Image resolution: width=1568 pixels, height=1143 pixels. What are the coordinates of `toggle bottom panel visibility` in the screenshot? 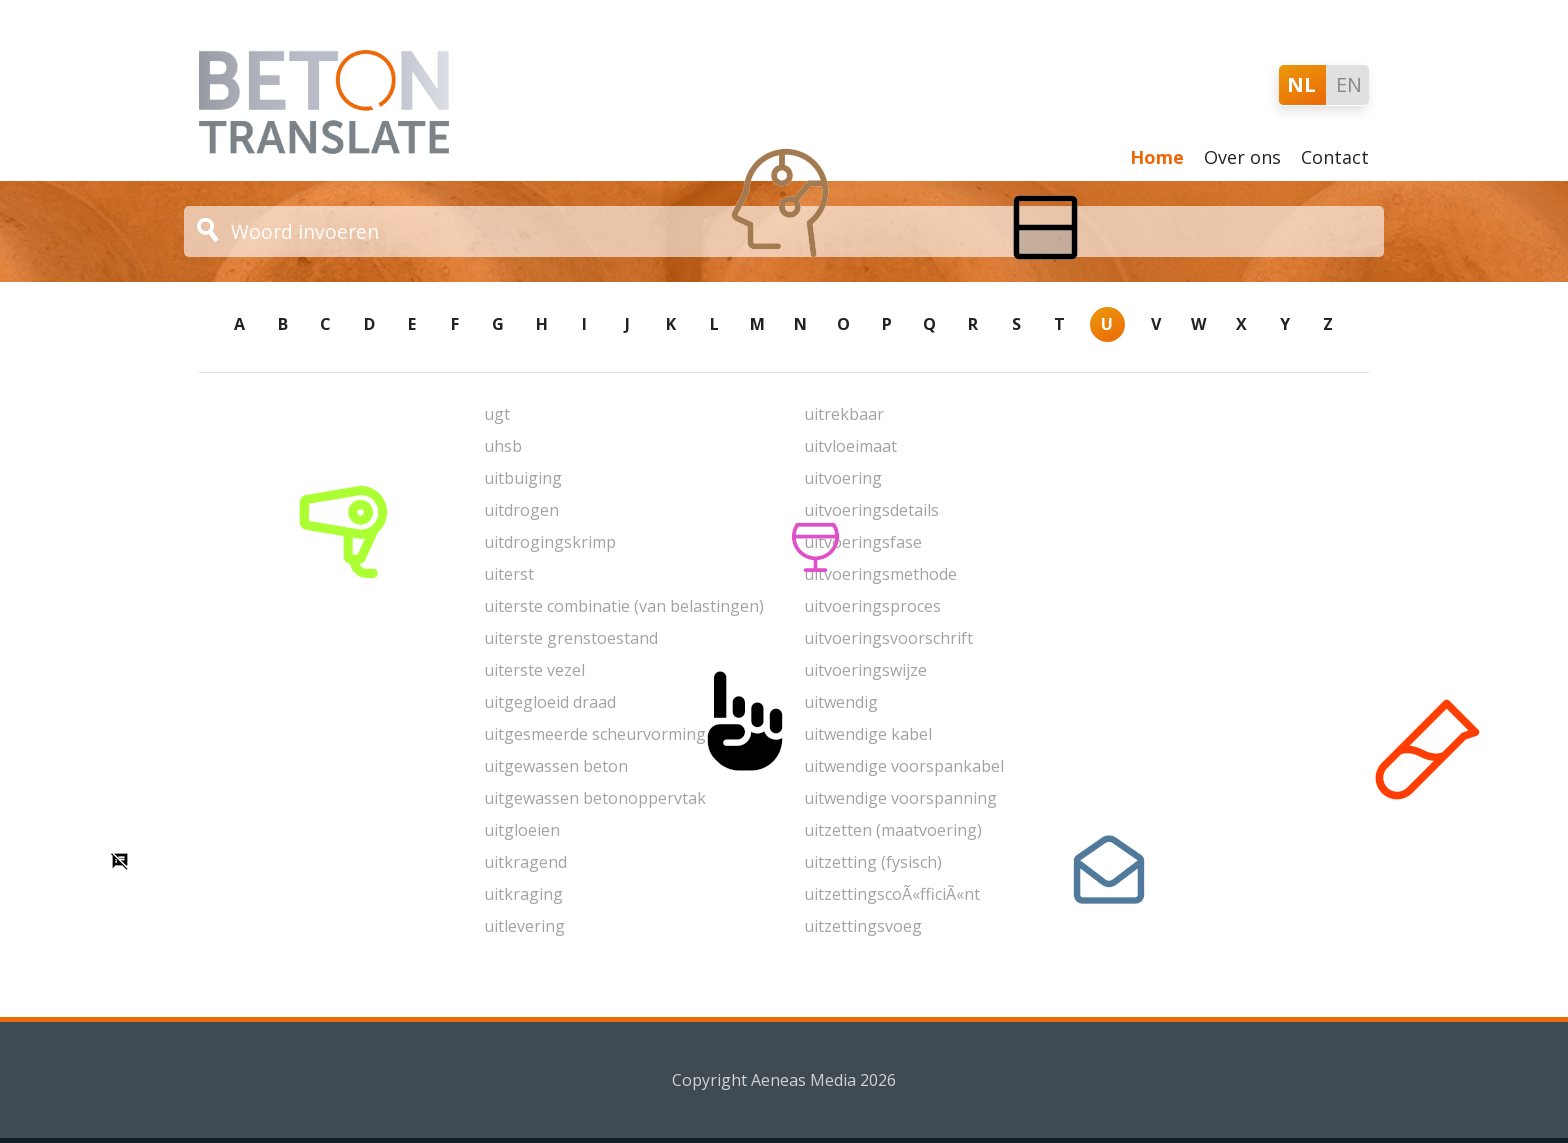 It's located at (1045, 227).